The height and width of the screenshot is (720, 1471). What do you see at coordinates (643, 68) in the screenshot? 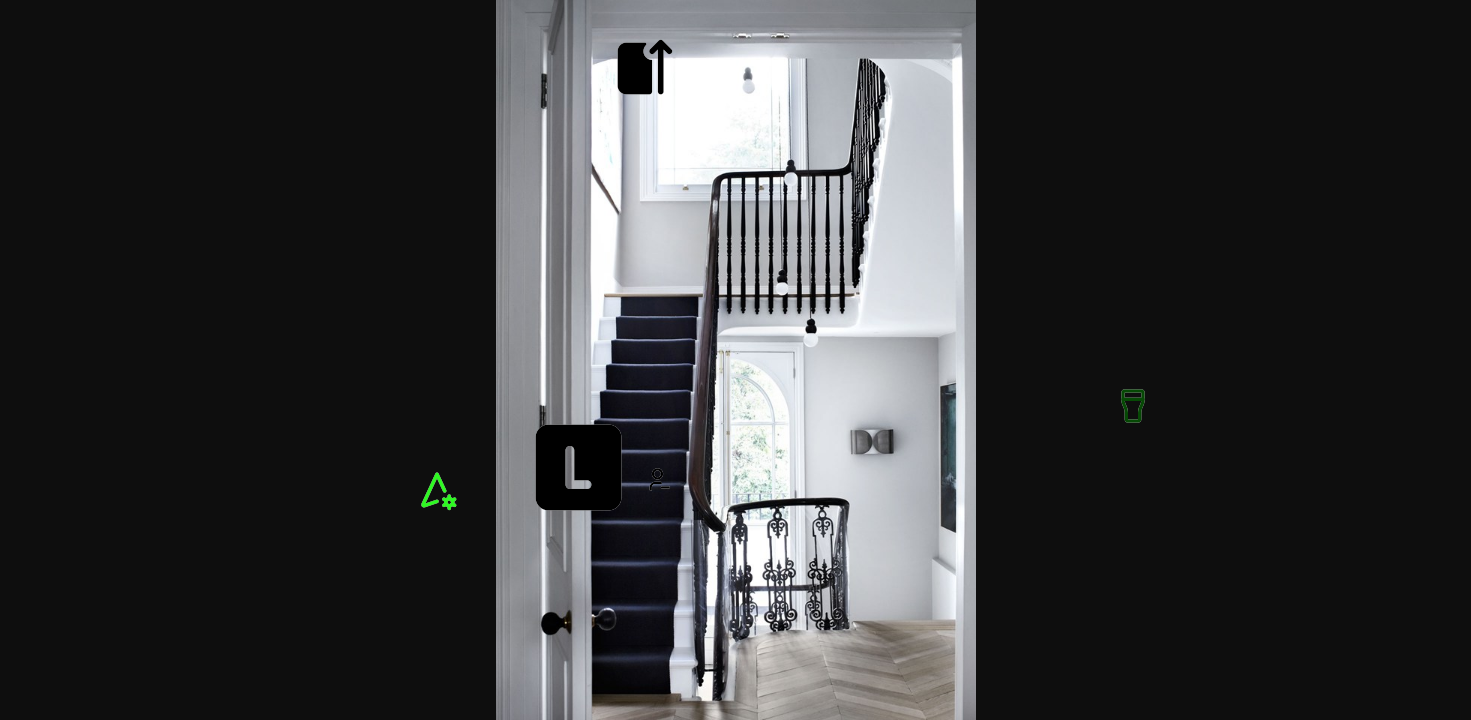
I see `auto-fit content to top of container` at bounding box center [643, 68].